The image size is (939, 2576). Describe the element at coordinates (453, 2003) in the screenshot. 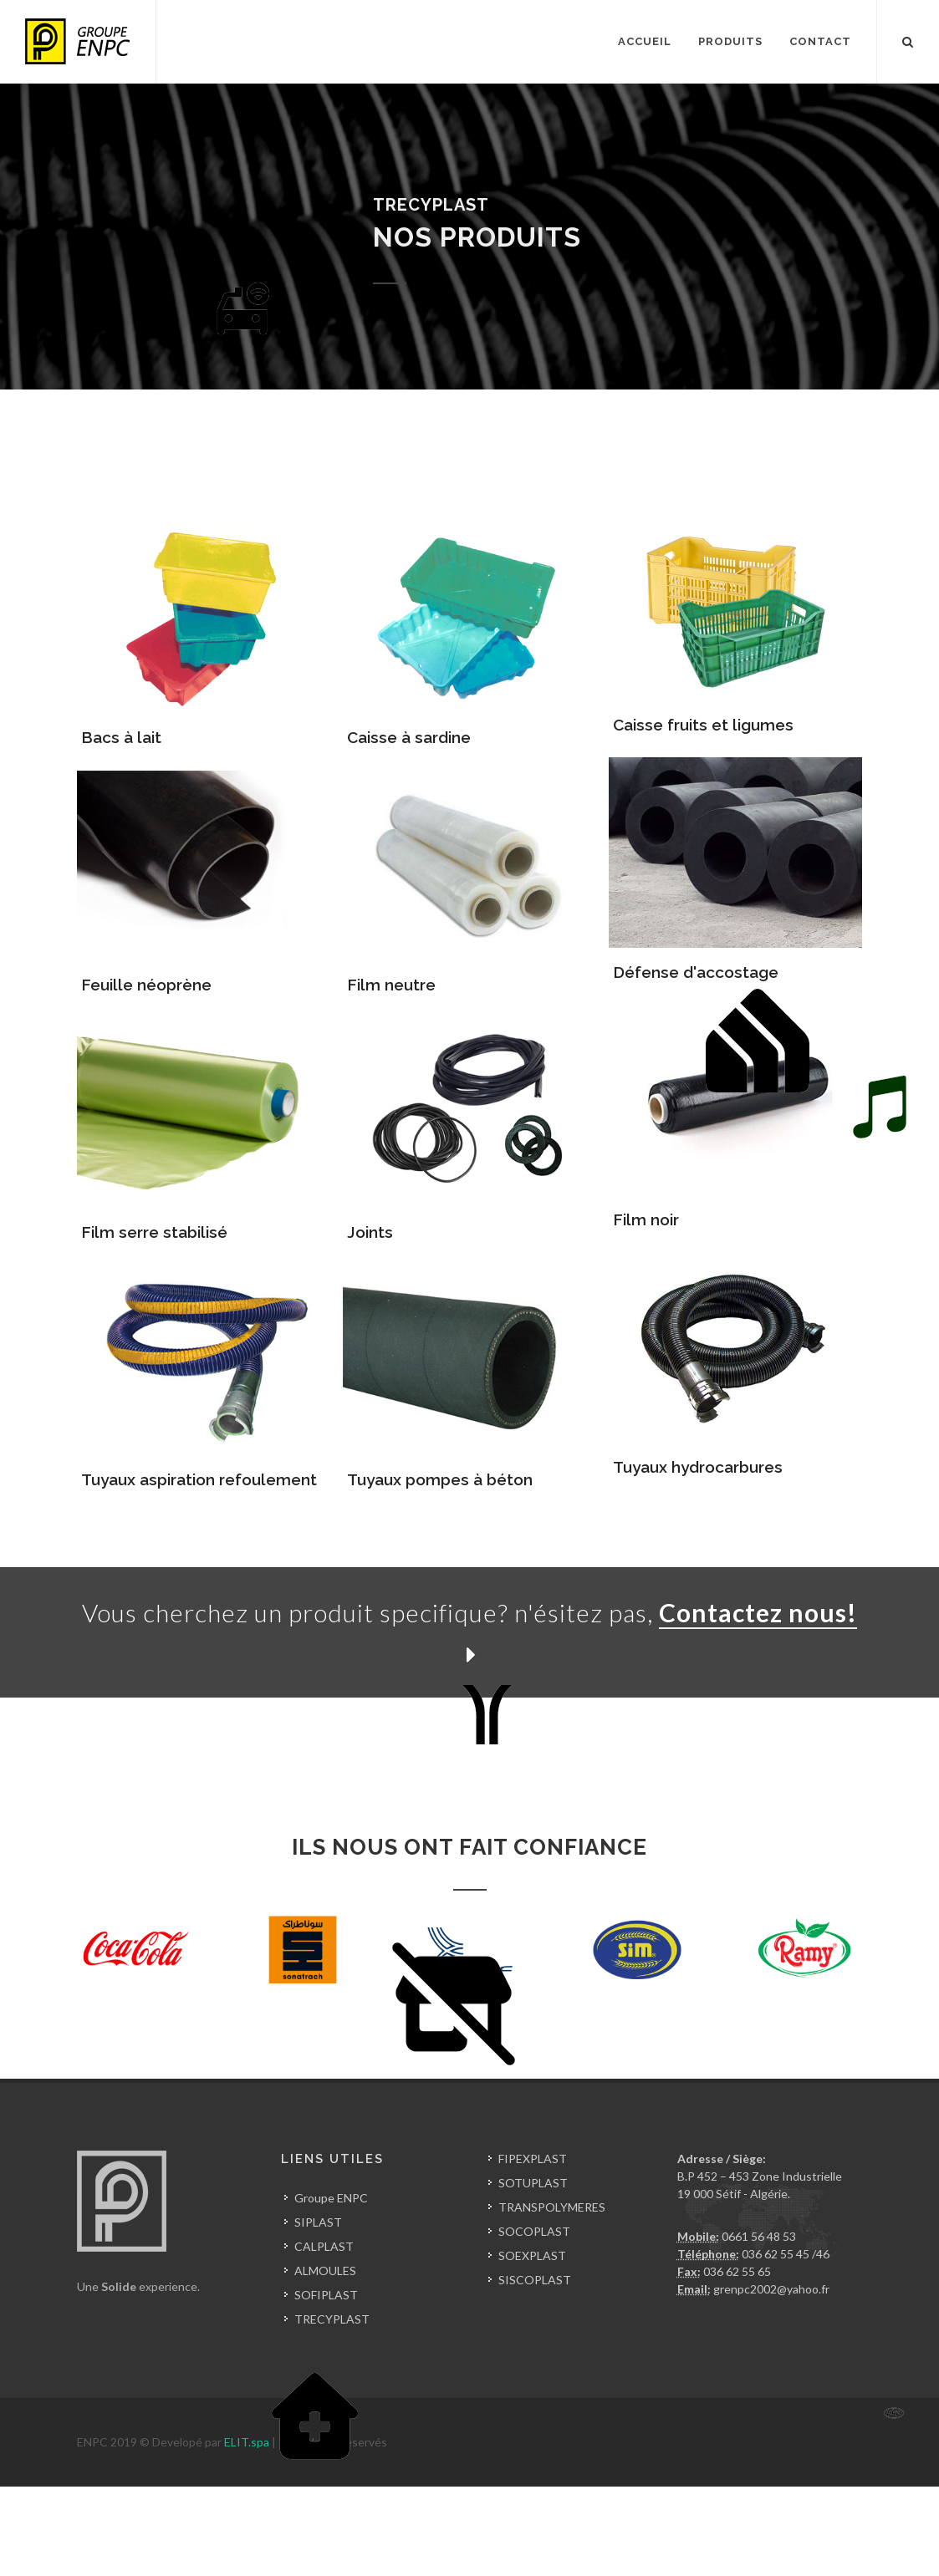

I see `store or shop is currently unavailable` at that location.